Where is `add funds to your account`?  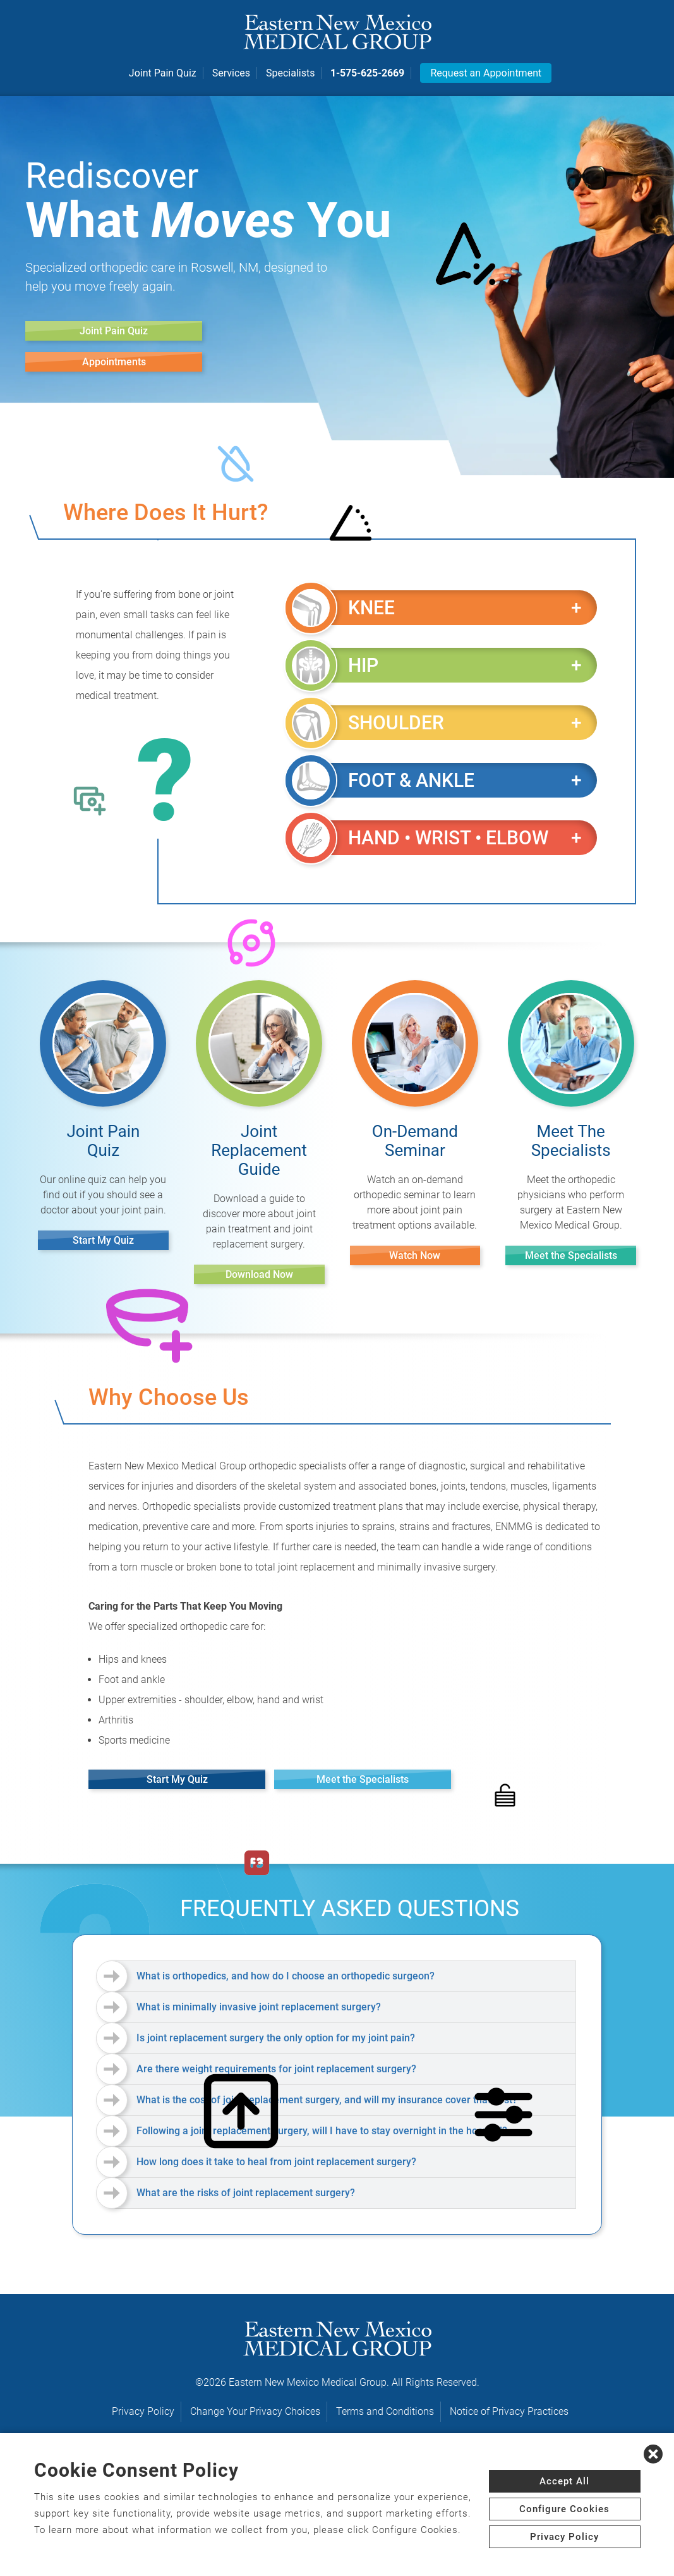
add funds to your account is located at coordinates (89, 799).